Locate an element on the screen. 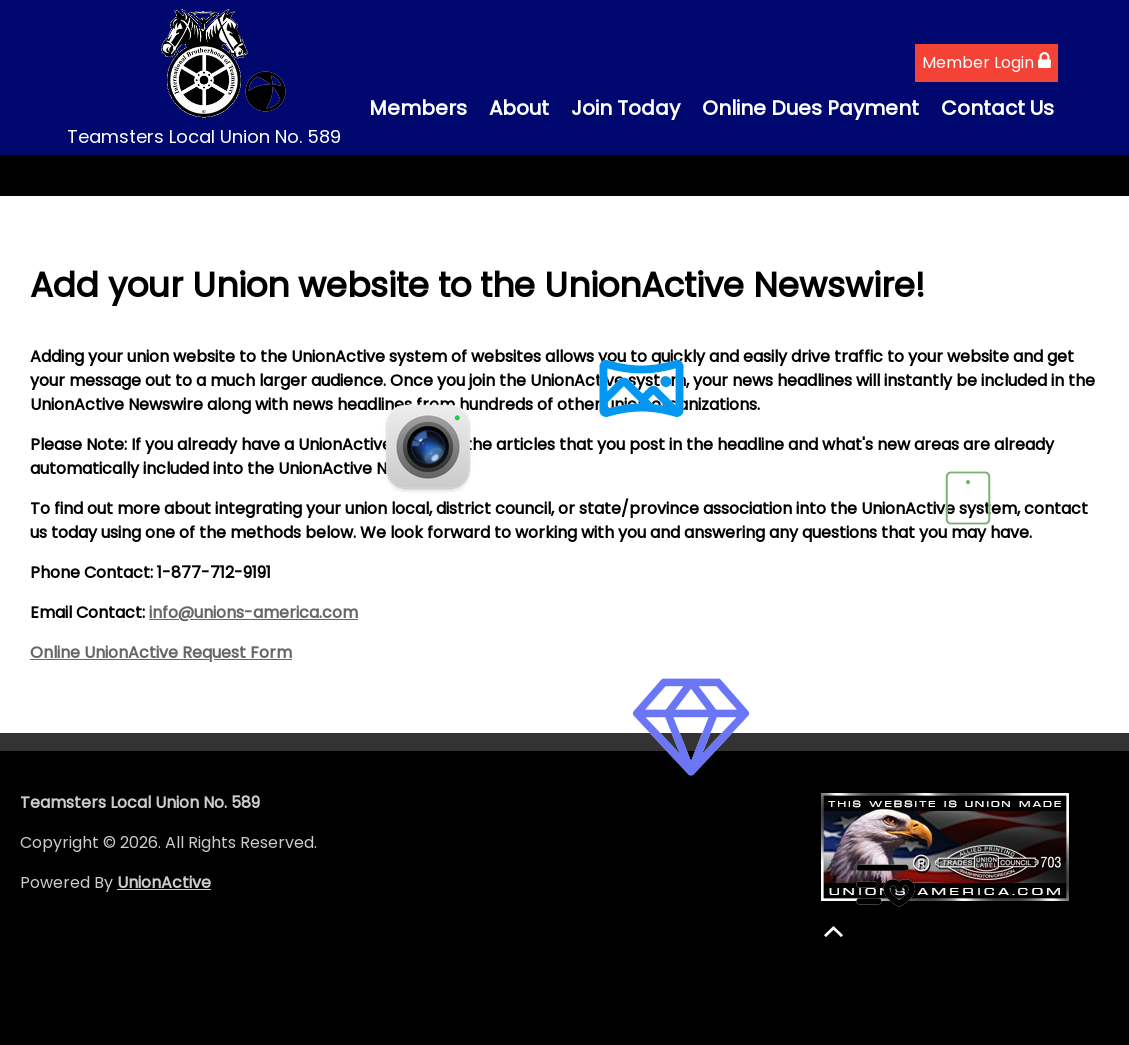 Image resolution: width=1129 pixels, height=1045 pixels. open Sketch design application is located at coordinates (691, 725).